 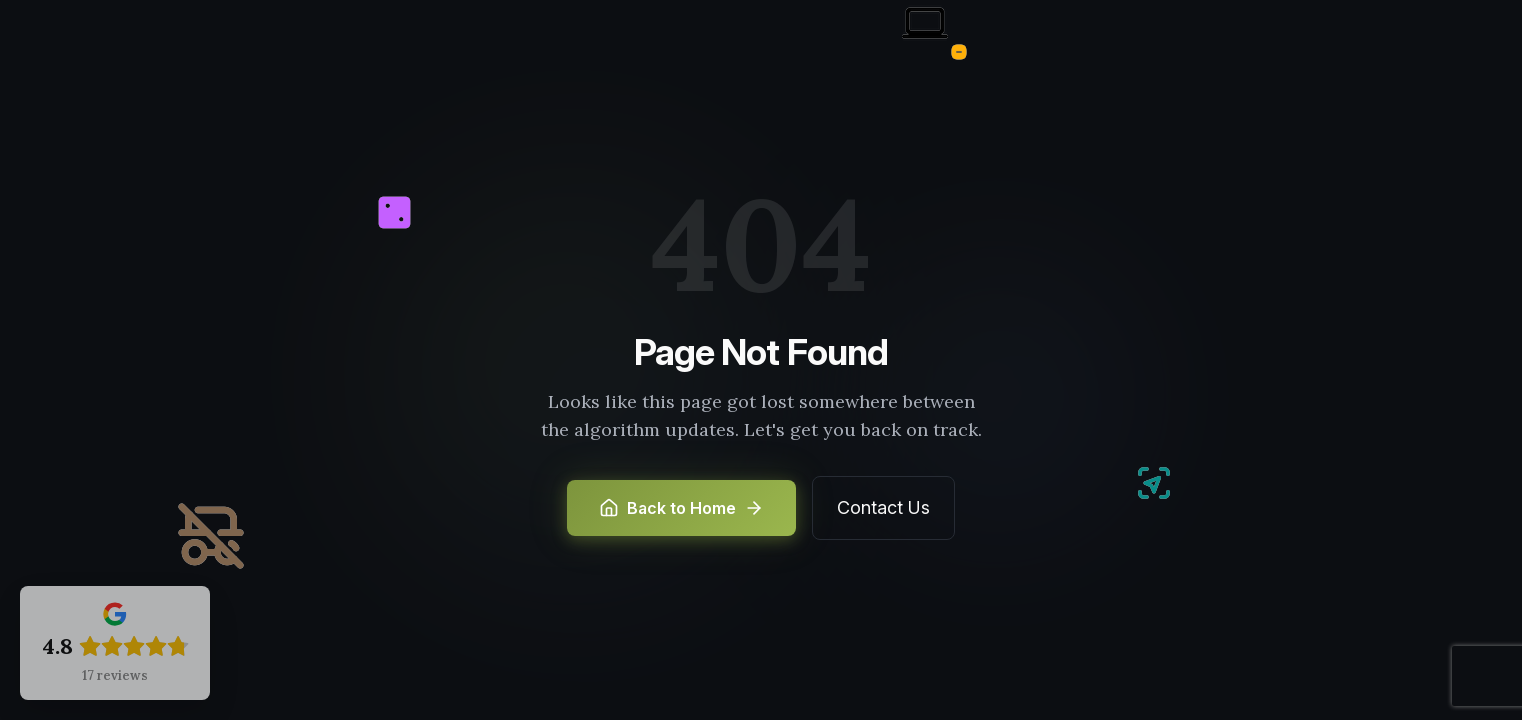 What do you see at coordinates (211, 536) in the screenshot?
I see `disable incognito or private browsing mode` at bounding box center [211, 536].